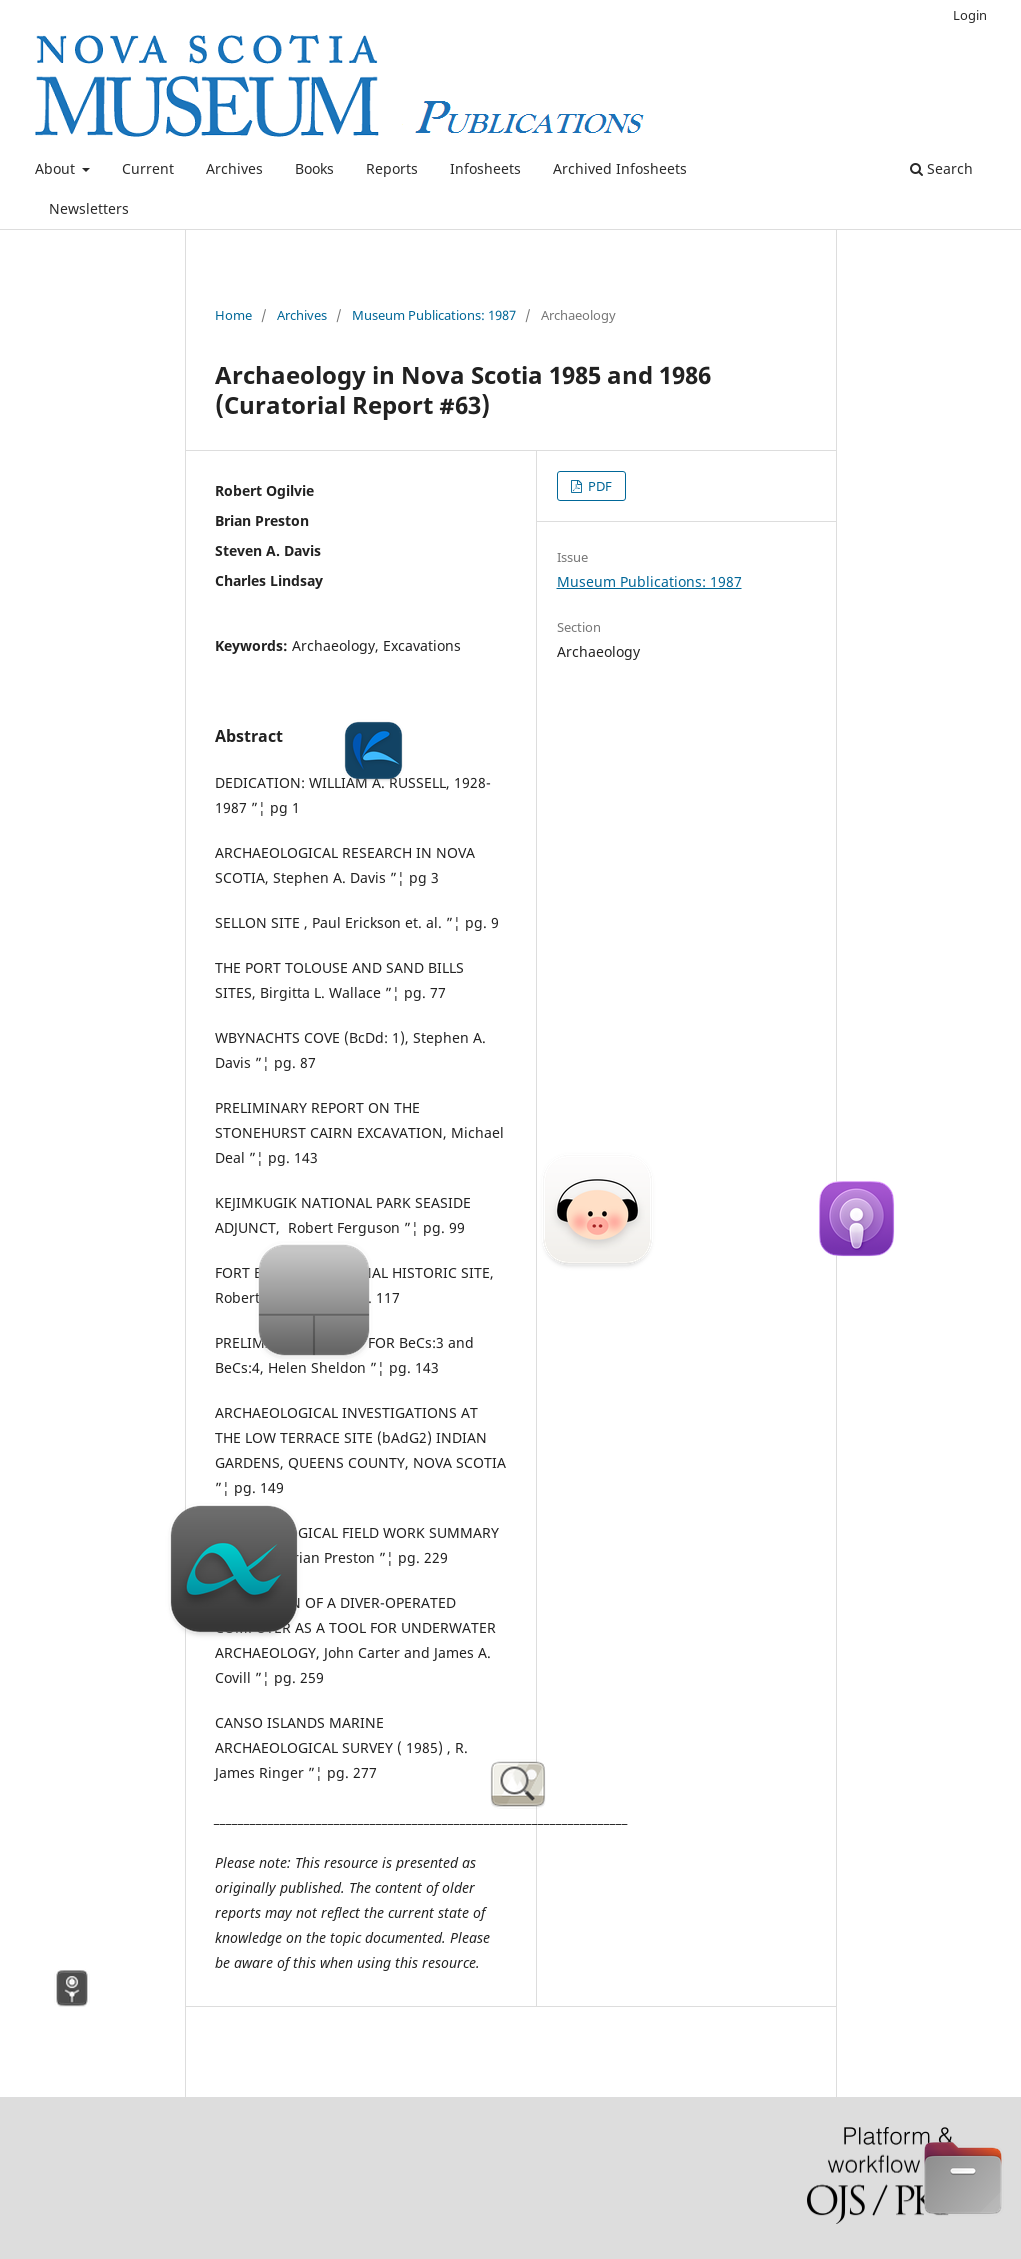  What do you see at coordinates (963, 2178) in the screenshot?
I see `open the file manager application` at bounding box center [963, 2178].